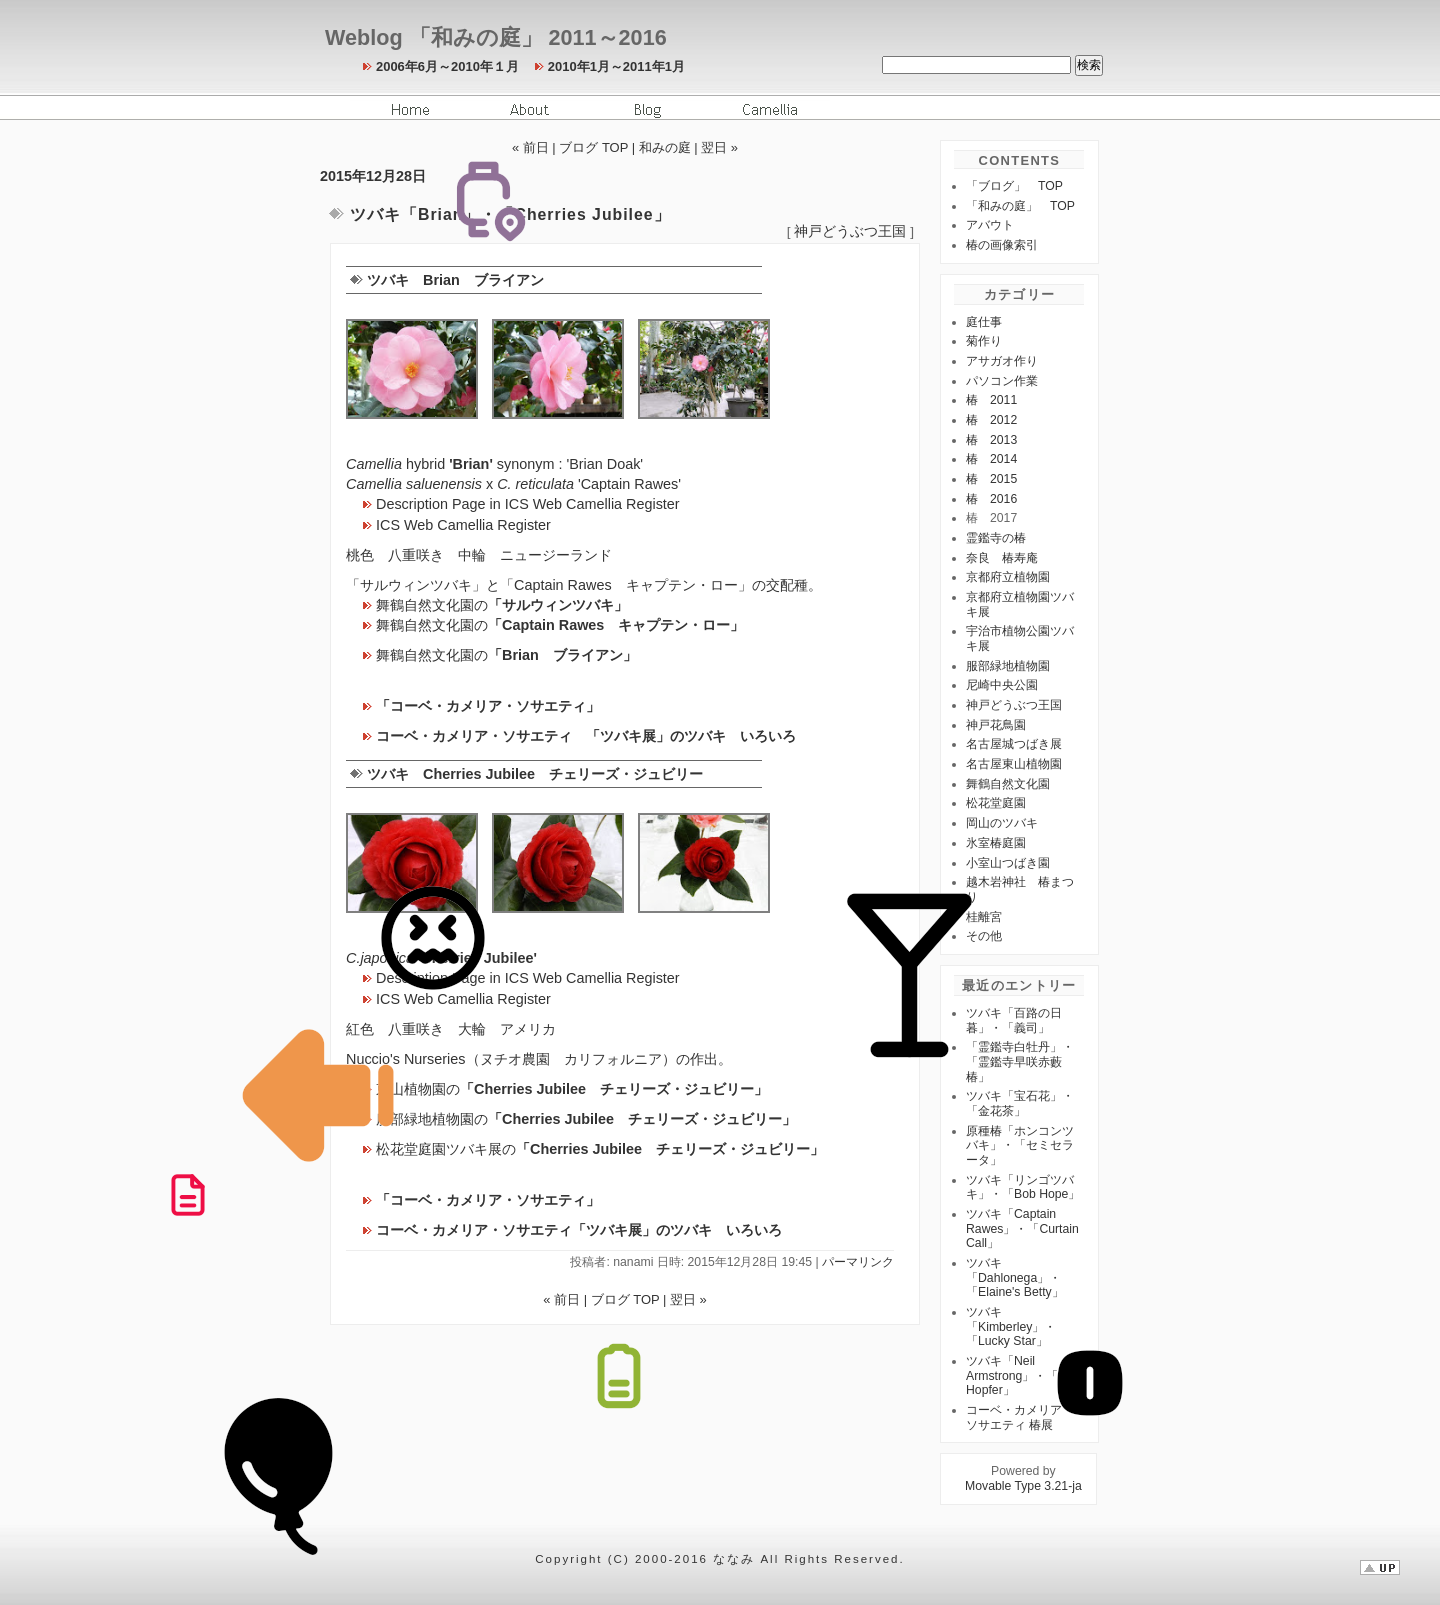 The height and width of the screenshot is (1605, 1440). What do you see at coordinates (483, 199) in the screenshot?
I see `view smartwatch location` at bounding box center [483, 199].